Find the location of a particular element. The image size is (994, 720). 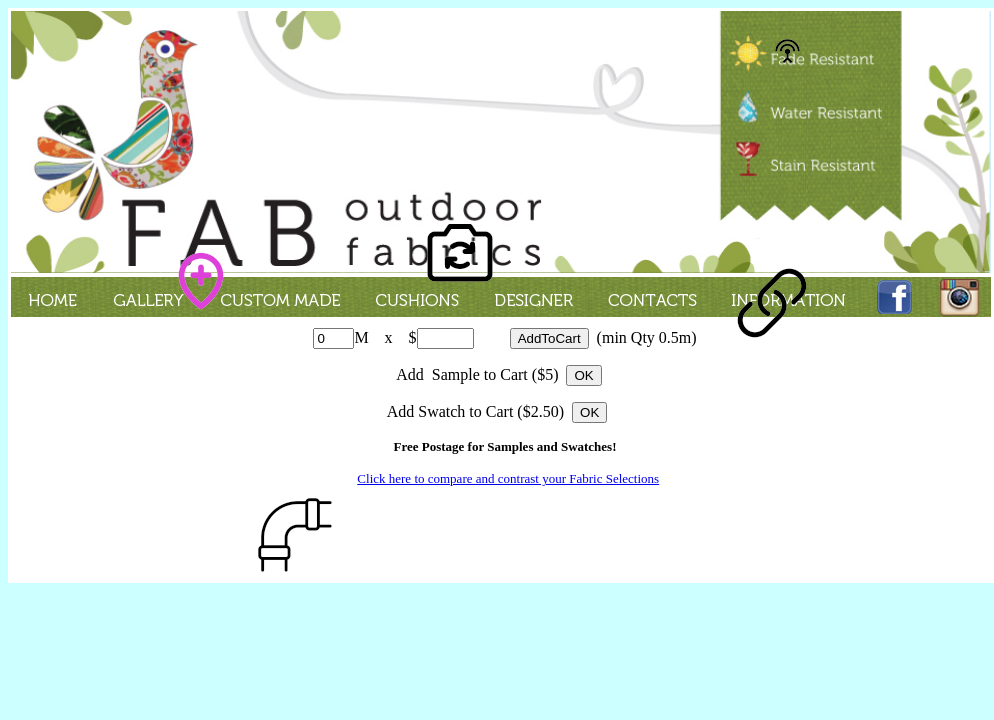

switch between front and rear camera is located at coordinates (460, 254).